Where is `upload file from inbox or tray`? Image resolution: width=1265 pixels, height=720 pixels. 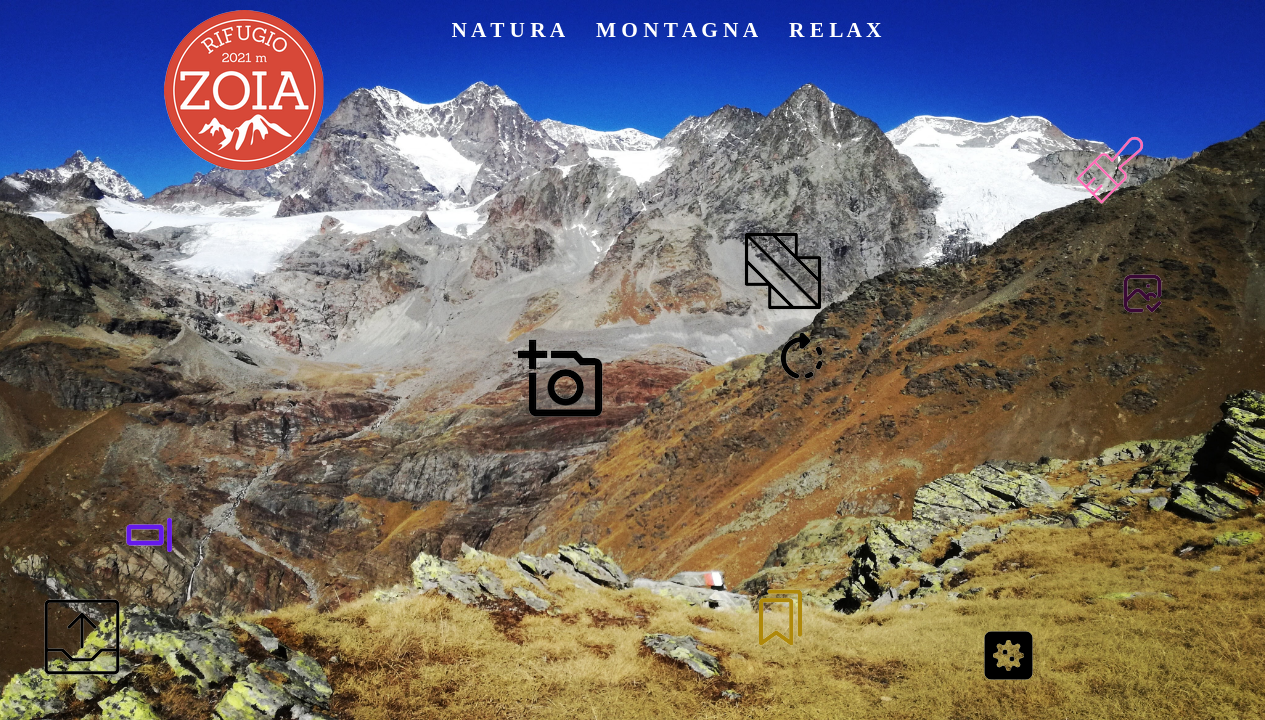
upload file from inbox or tray is located at coordinates (82, 637).